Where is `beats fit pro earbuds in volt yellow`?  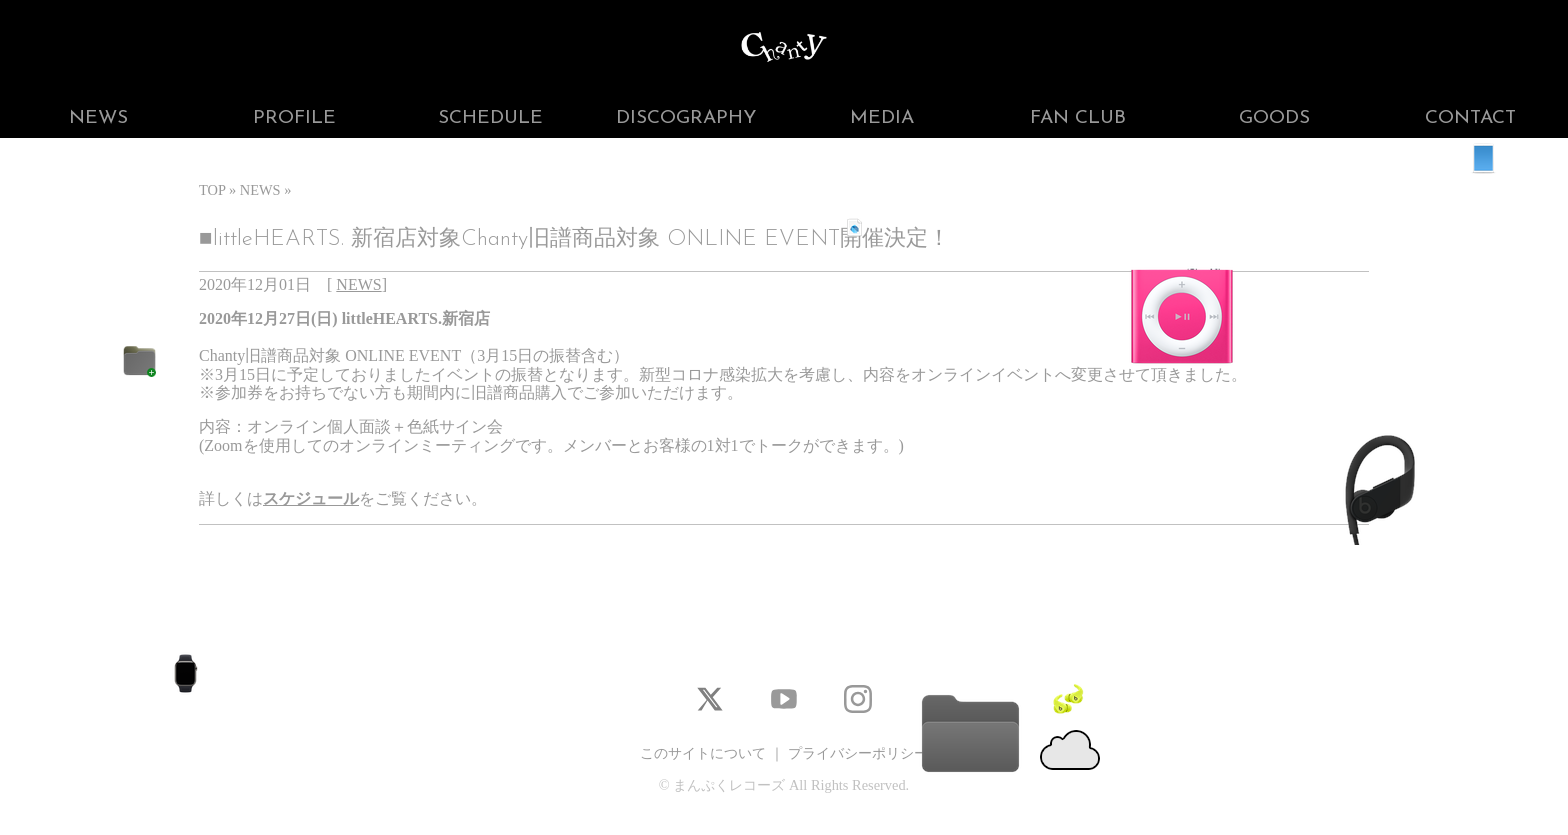 beats fit pro earbuds in volt yellow is located at coordinates (1068, 699).